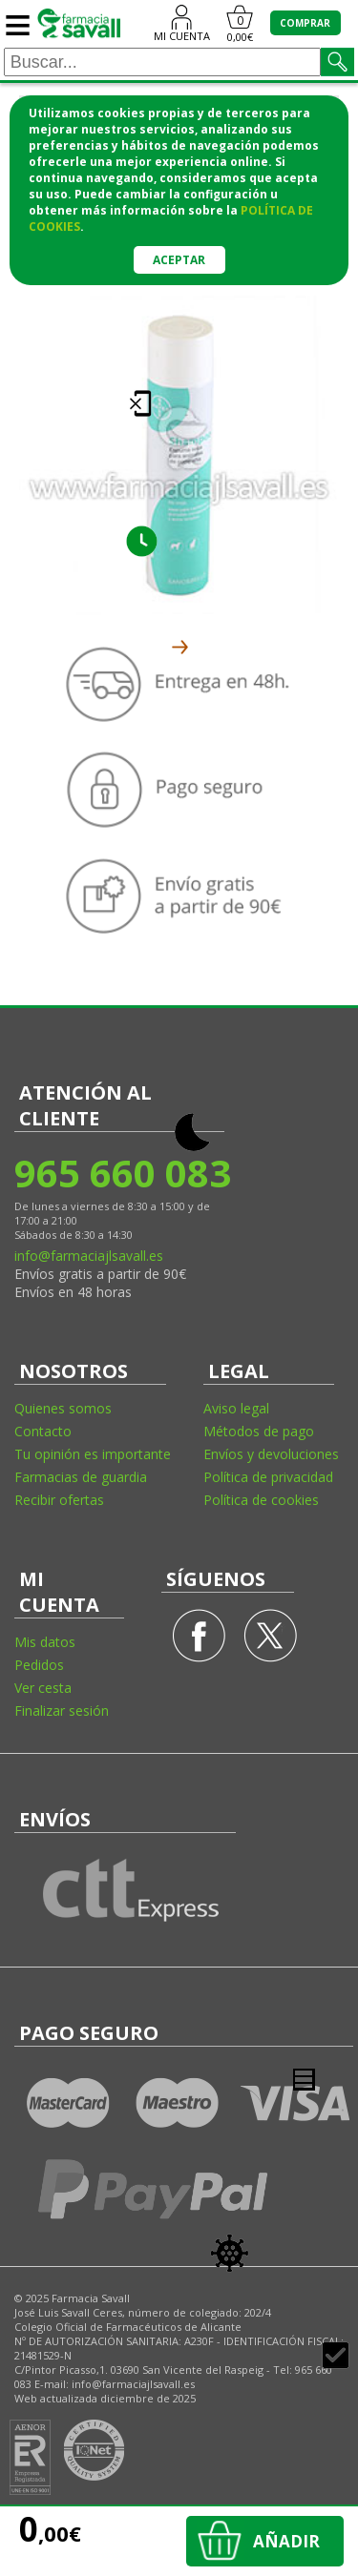 The width and height of the screenshot is (358, 2576). Describe the element at coordinates (141, 541) in the screenshot. I see `view time or clock settings` at that location.